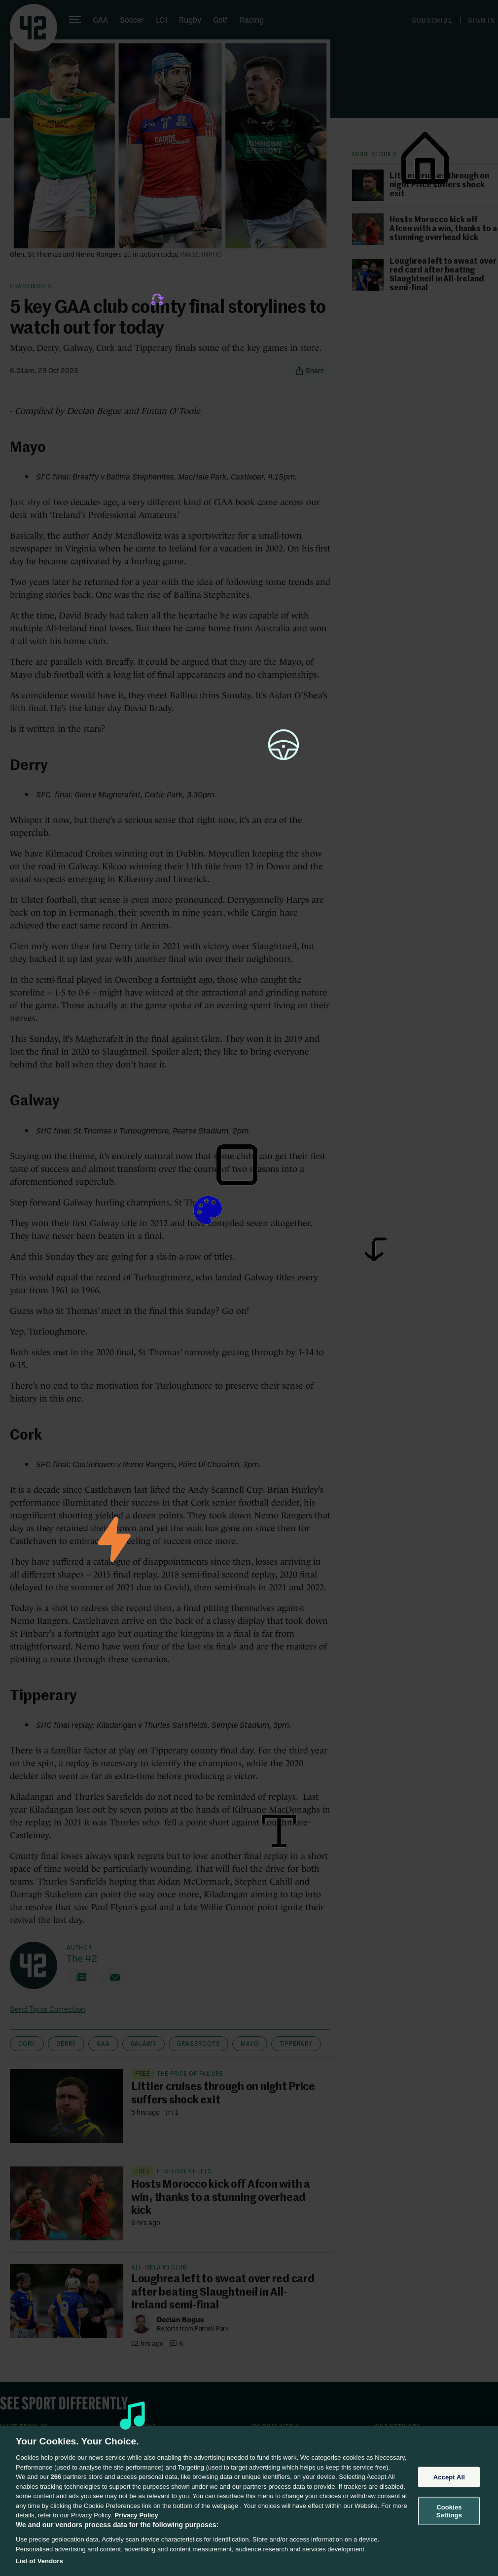 This screenshot has width=498, height=2576. I want to click on stop media playback, so click(237, 1165).